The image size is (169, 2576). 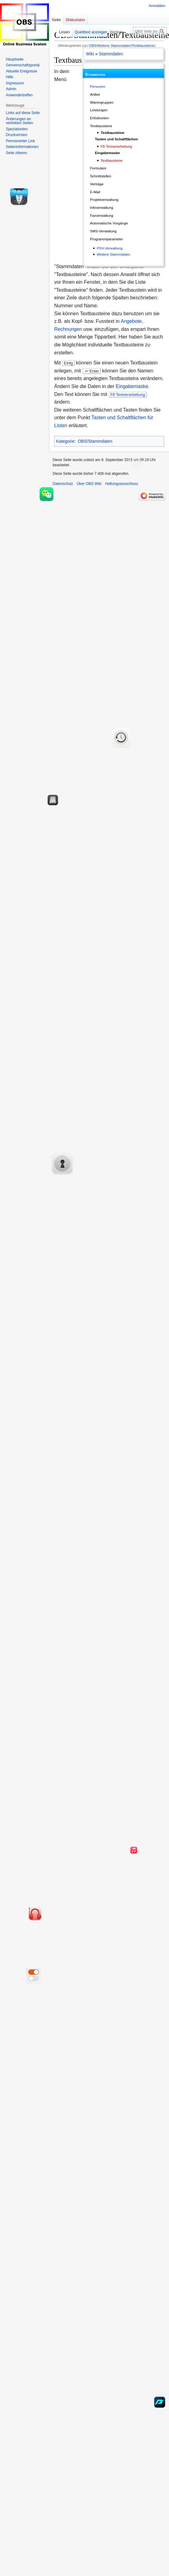 I want to click on open audio sharing app, so click(x=35, y=1914).